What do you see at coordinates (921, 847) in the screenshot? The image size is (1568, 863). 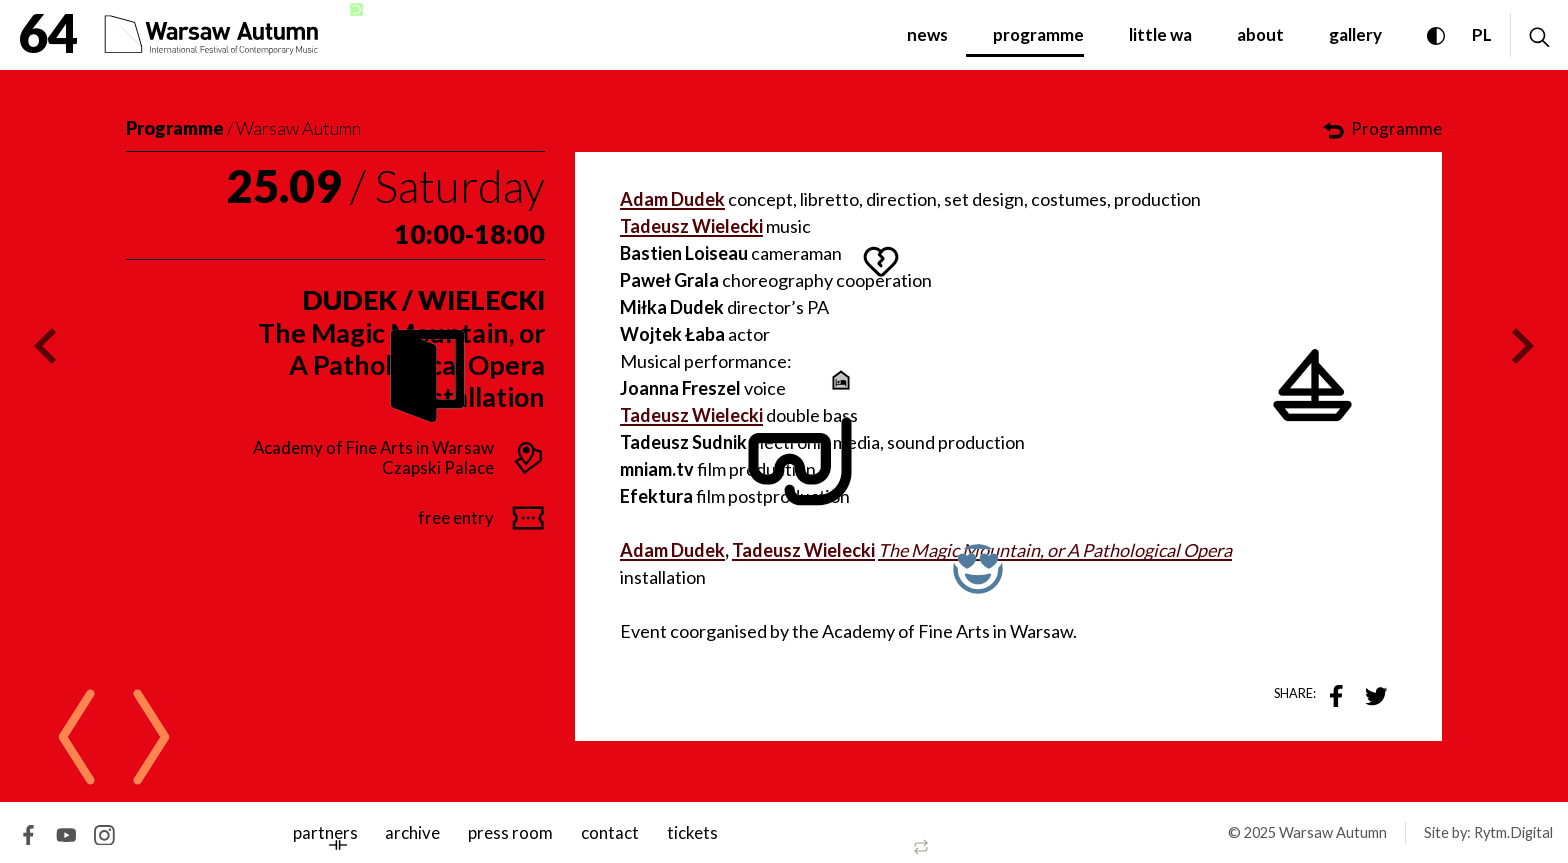 I see `enable repeat or loop playback` at bounding box center [921, 847].